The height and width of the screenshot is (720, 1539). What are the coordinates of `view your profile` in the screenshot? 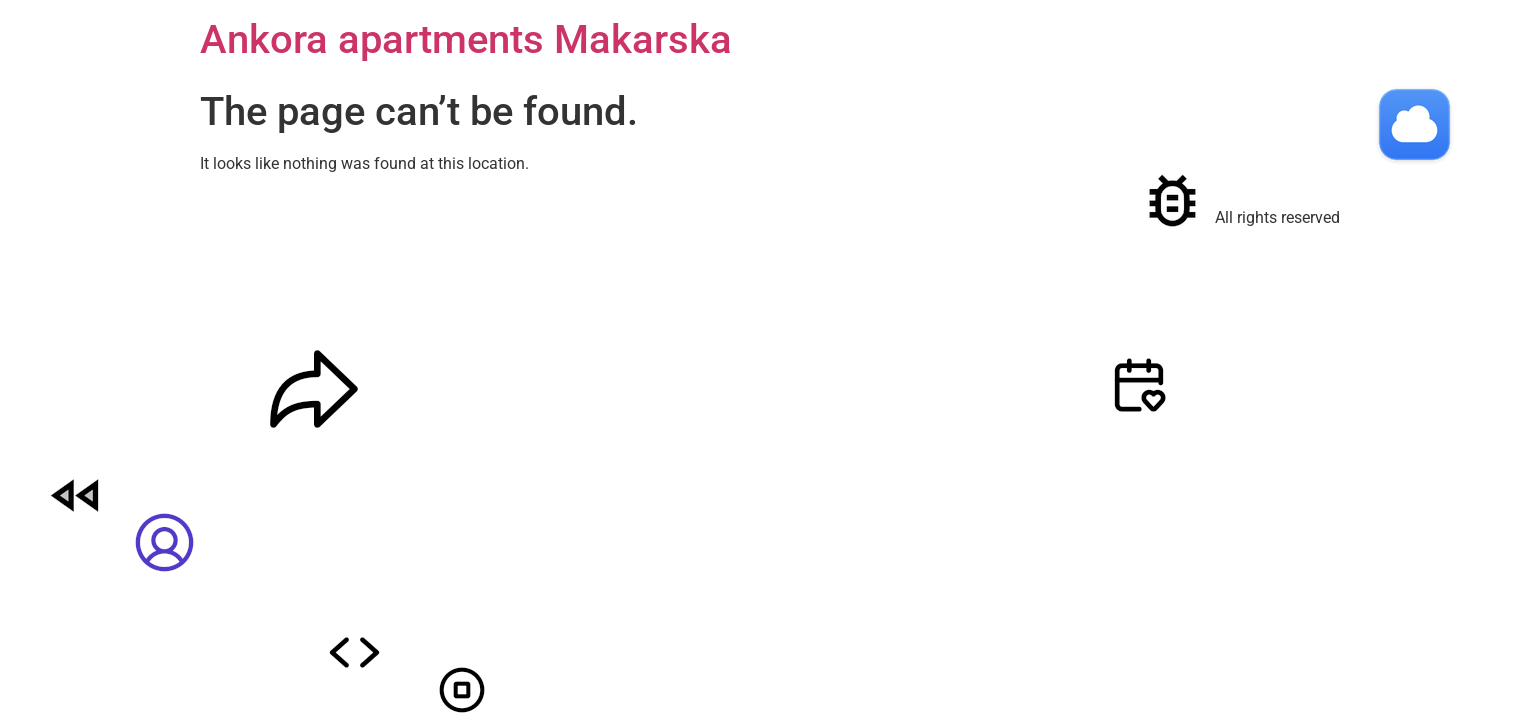 It's located at (164, 542).